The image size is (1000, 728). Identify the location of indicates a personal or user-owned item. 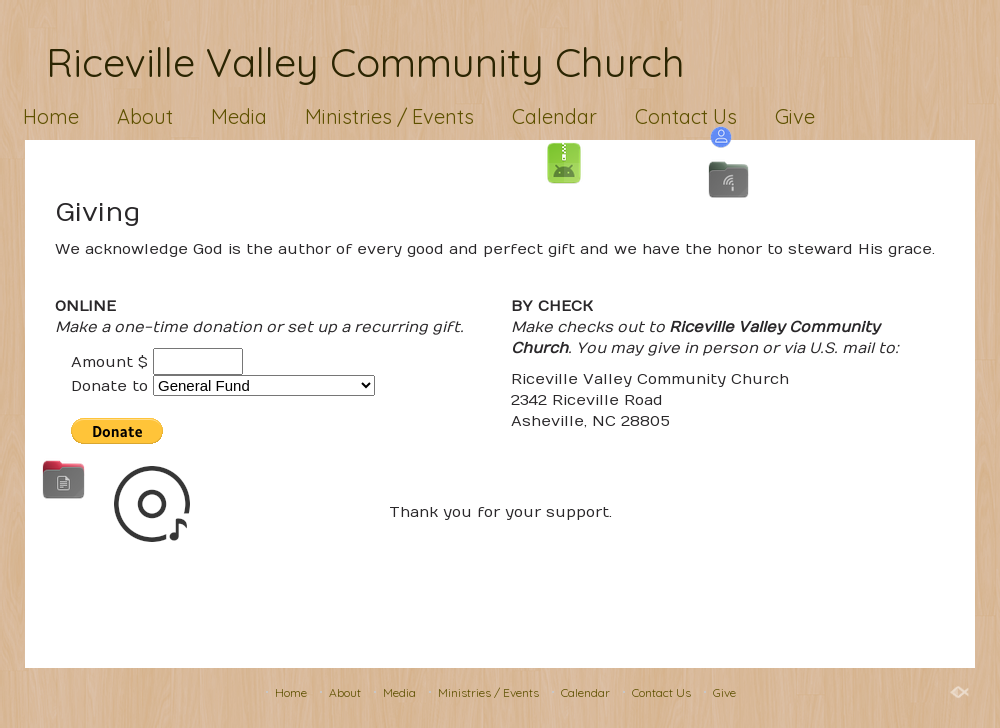
(721, 137).